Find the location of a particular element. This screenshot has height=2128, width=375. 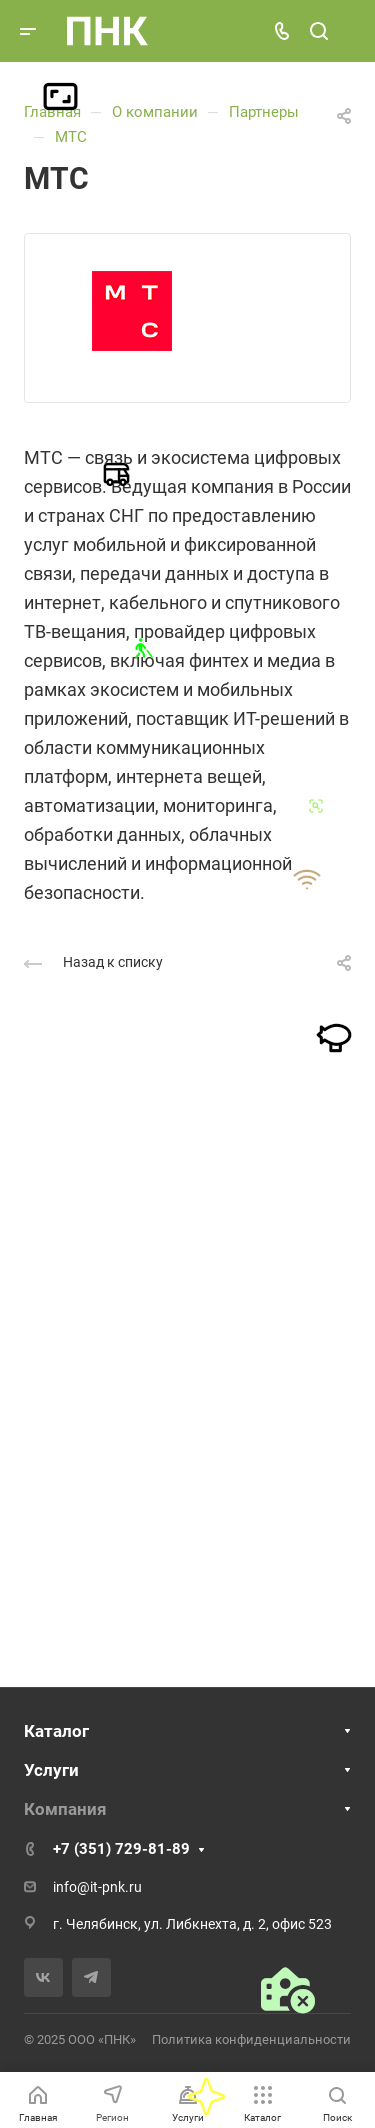

school or educational institution is closed is located at coordinates (288, 1989).